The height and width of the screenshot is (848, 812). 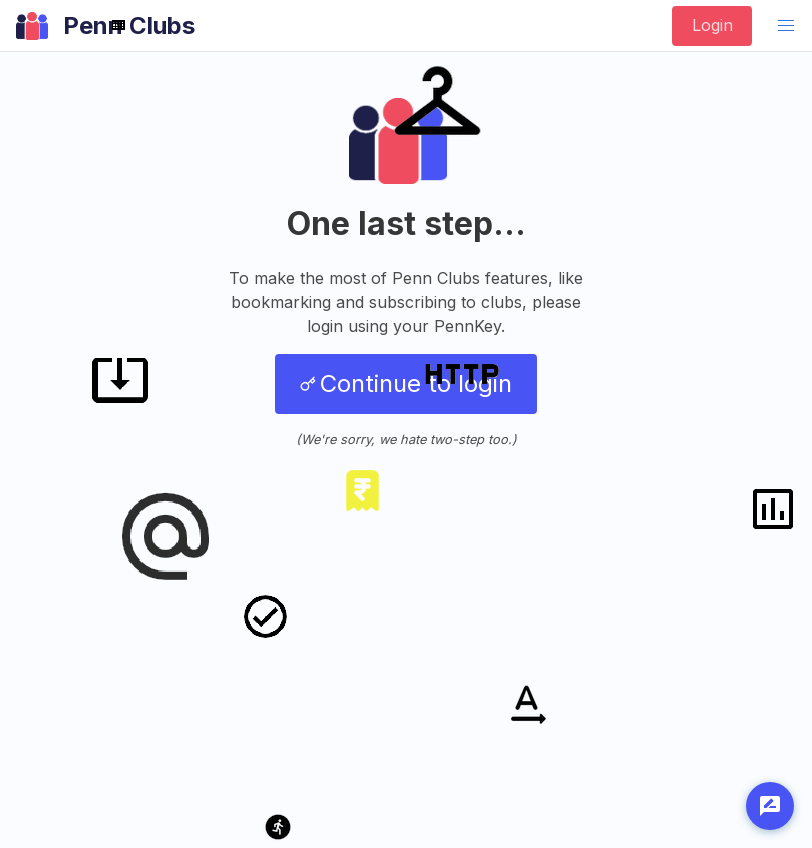 I want to click on enter or view email address, so click(x=165, y=536).